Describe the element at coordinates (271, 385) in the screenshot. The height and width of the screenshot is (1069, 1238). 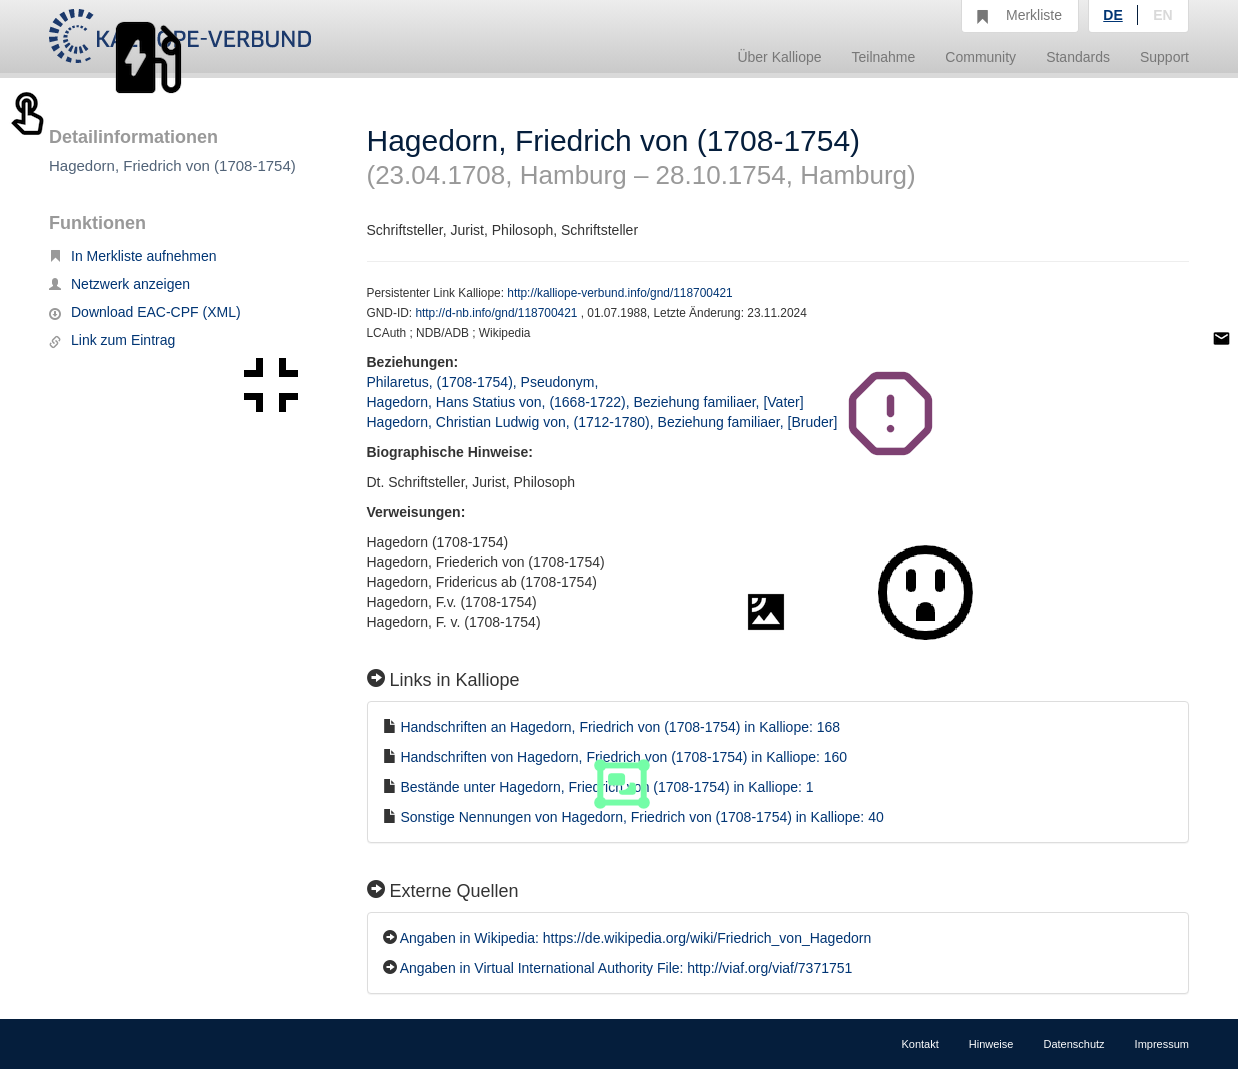
I see `exit fullscreen mode` at that location.